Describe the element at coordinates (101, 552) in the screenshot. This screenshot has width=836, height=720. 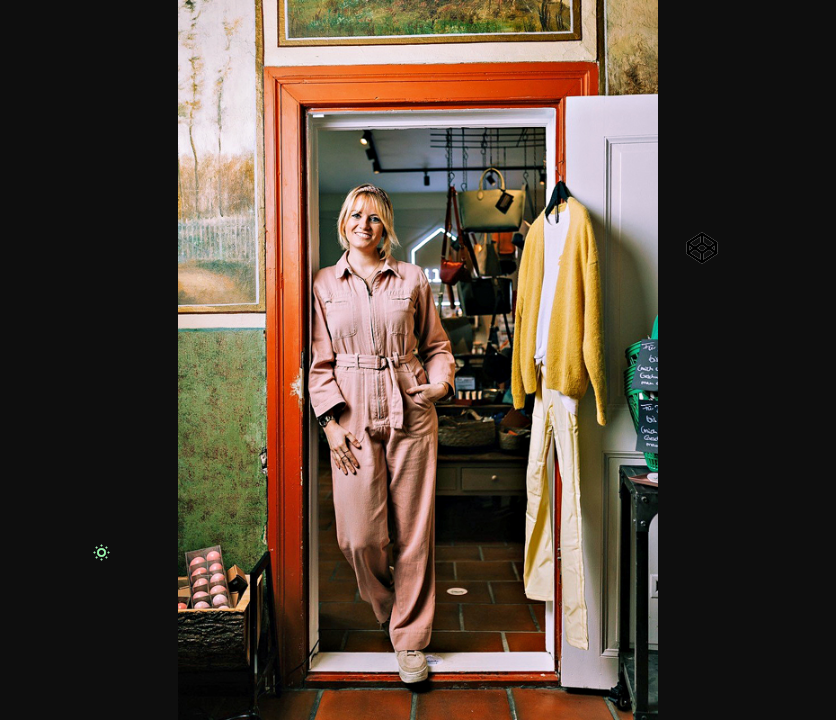
I see `reduce screen brightness` at that location.